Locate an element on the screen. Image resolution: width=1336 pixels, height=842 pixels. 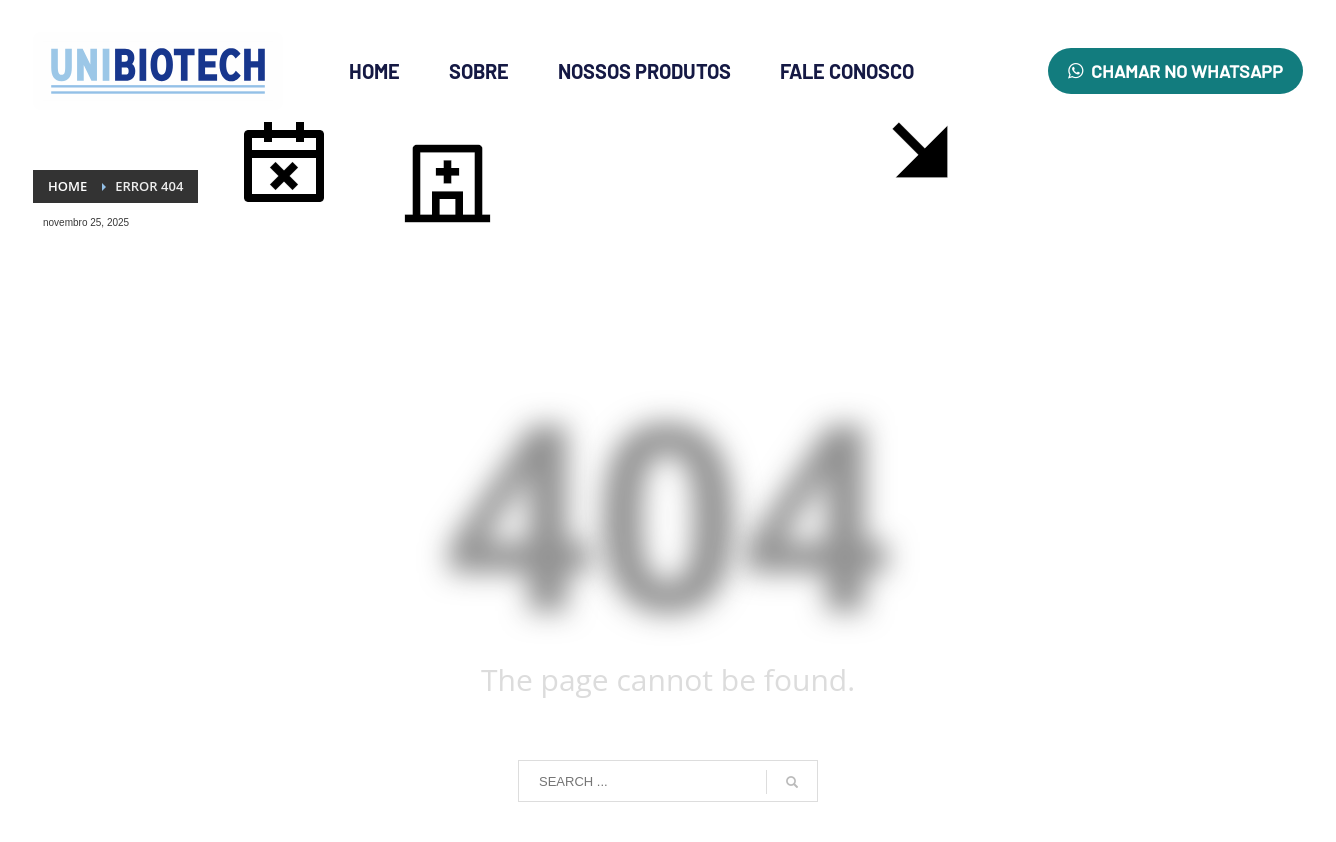
find nearby hospitals is located at coordinates (447, 183).